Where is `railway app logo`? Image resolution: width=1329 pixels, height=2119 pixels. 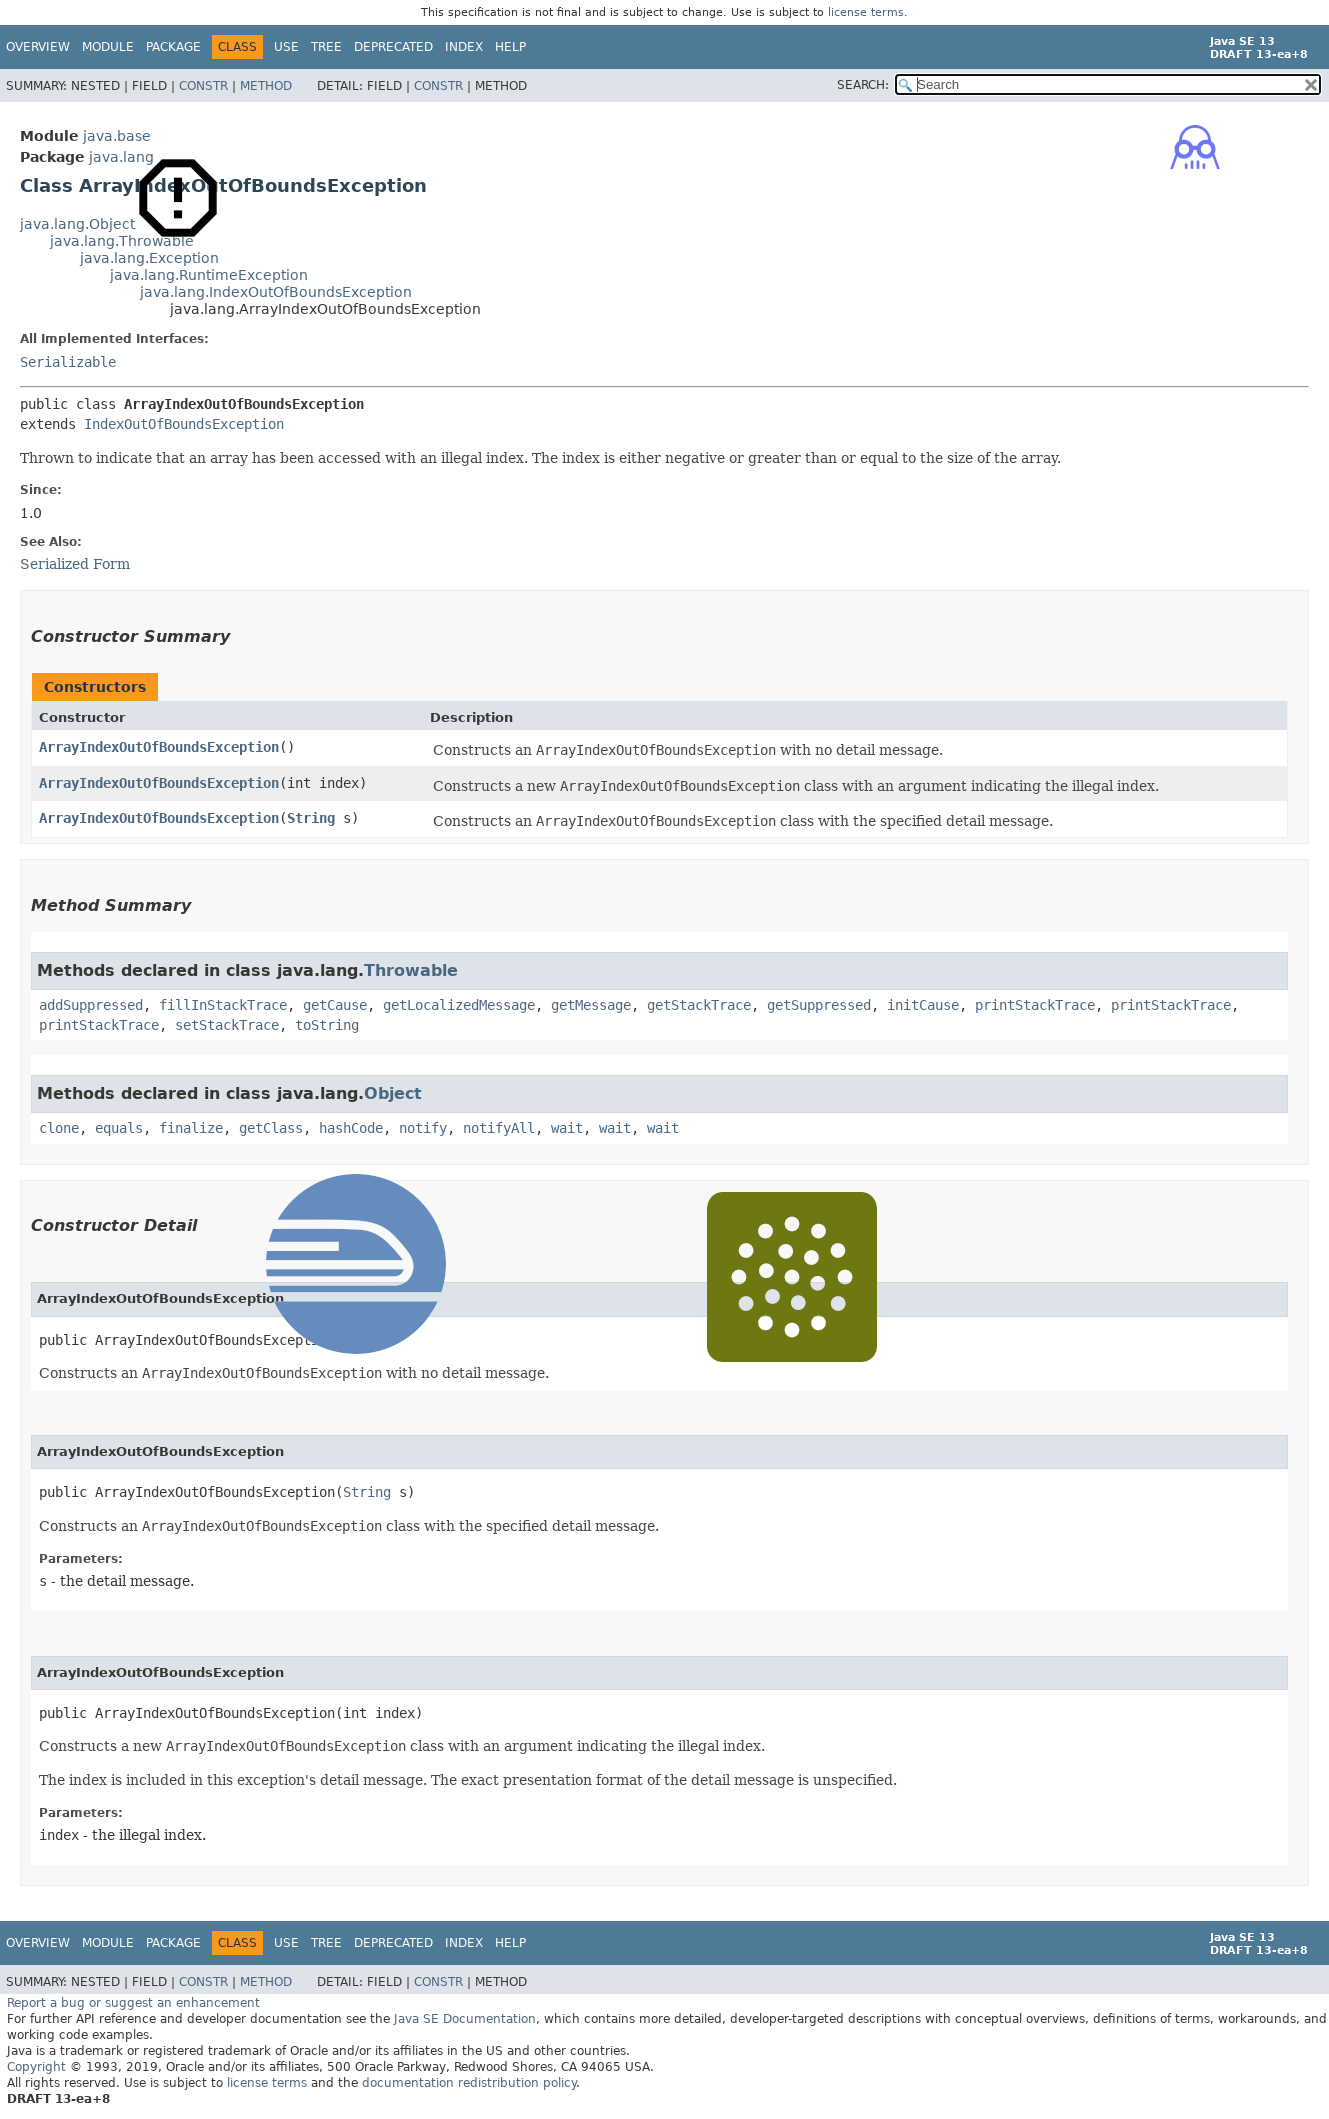 railway app logo is located at coordinates (356, 1264).